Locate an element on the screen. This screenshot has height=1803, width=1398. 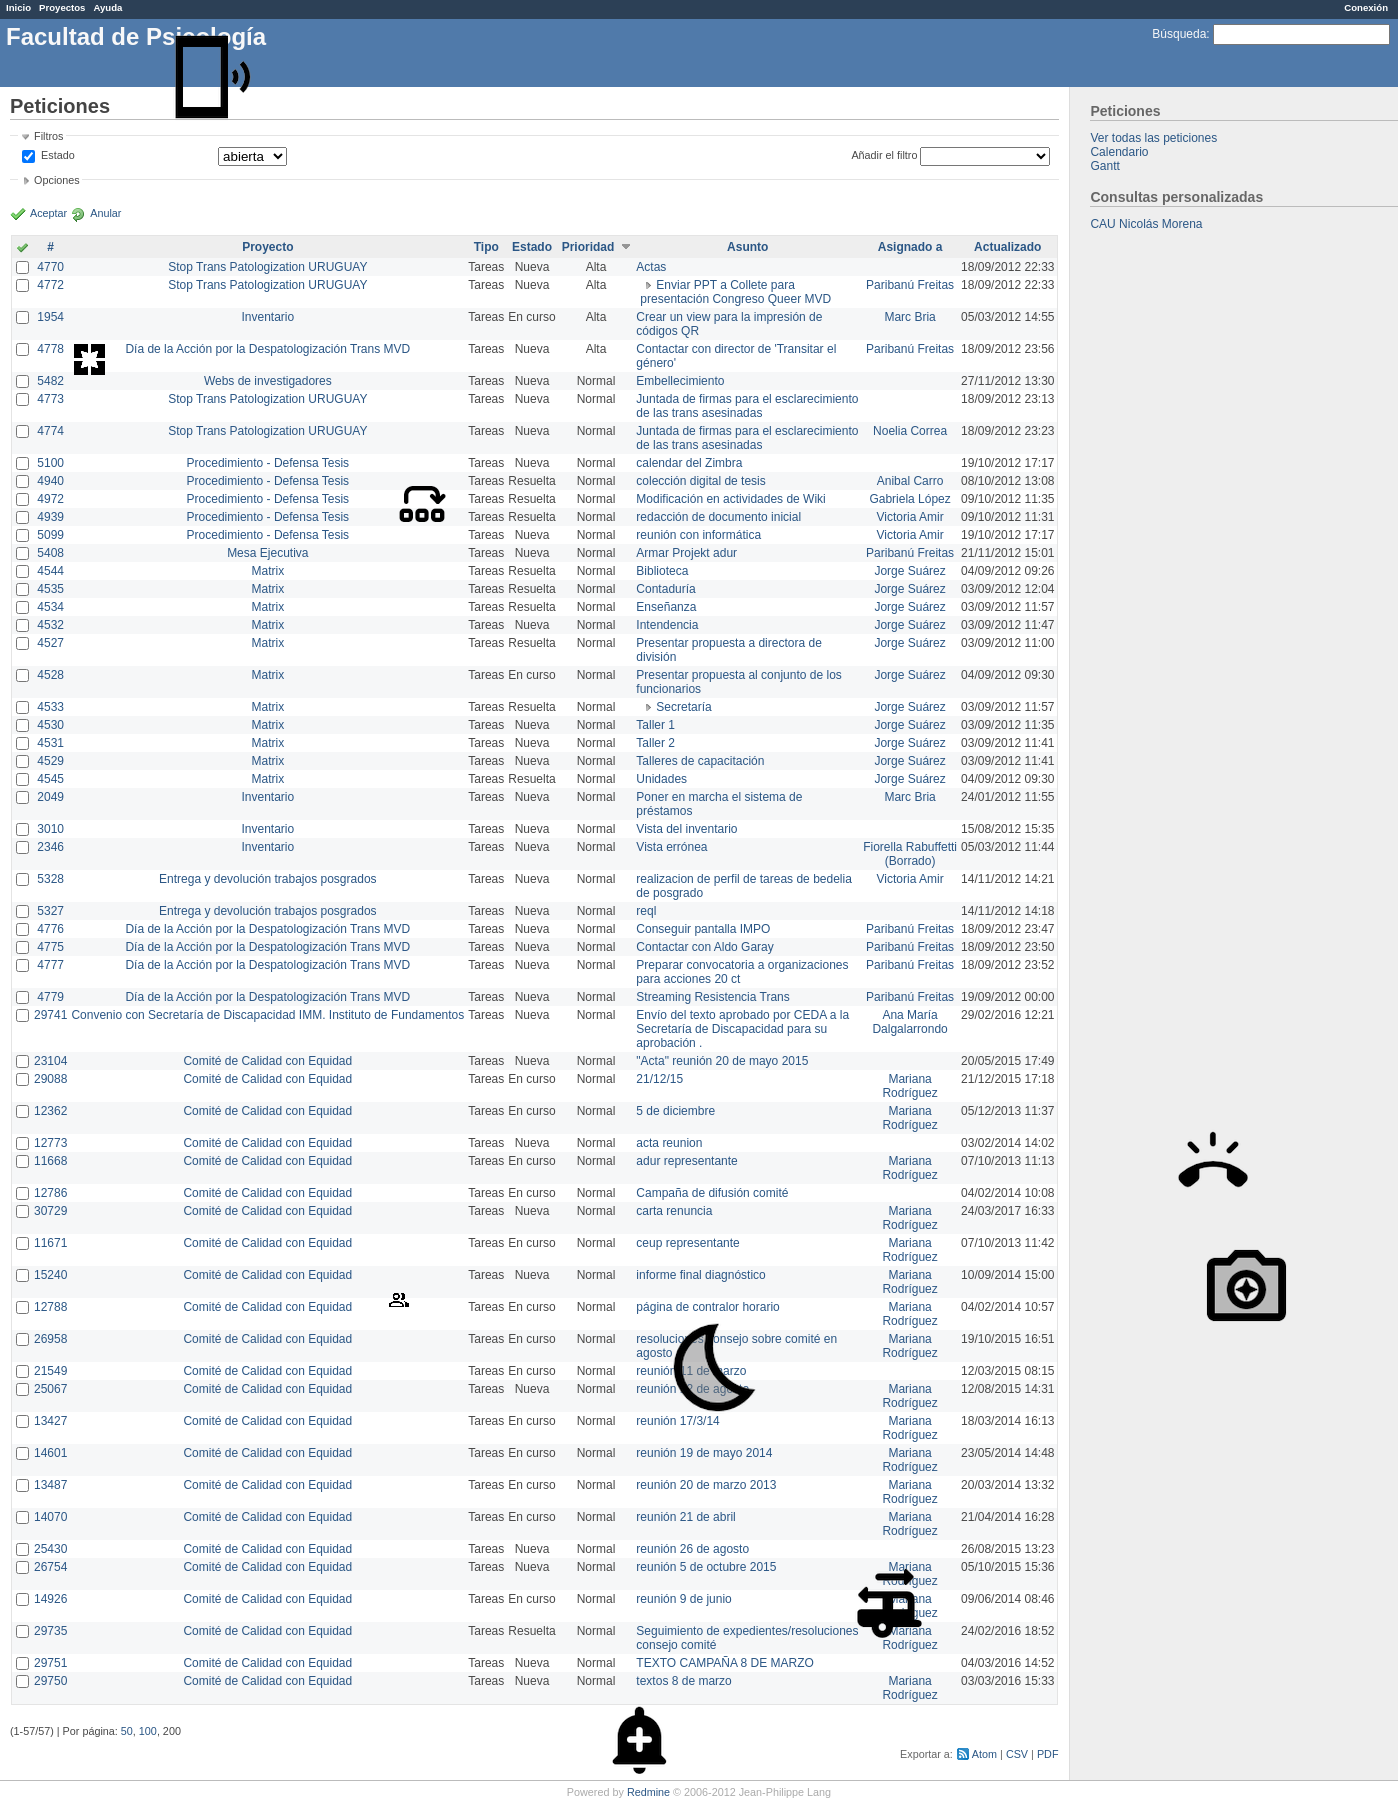
reorder items in a list is located at coordinates (422, 504).